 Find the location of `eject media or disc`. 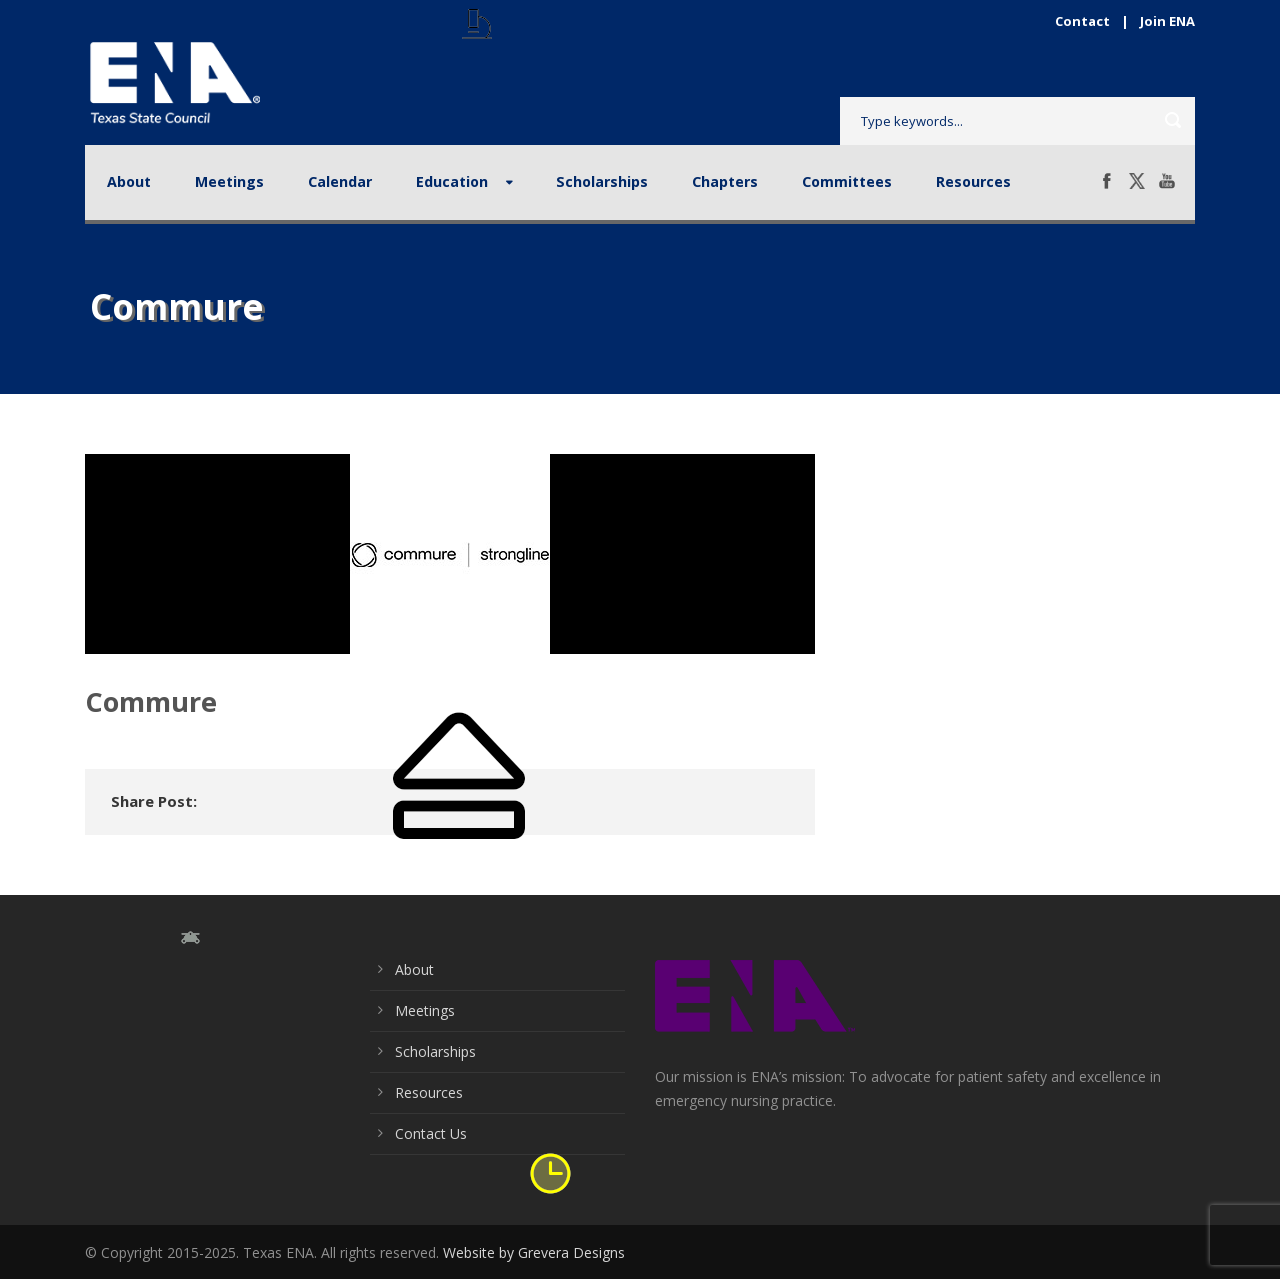

eject media or disc is located at coordinates (459, 784).